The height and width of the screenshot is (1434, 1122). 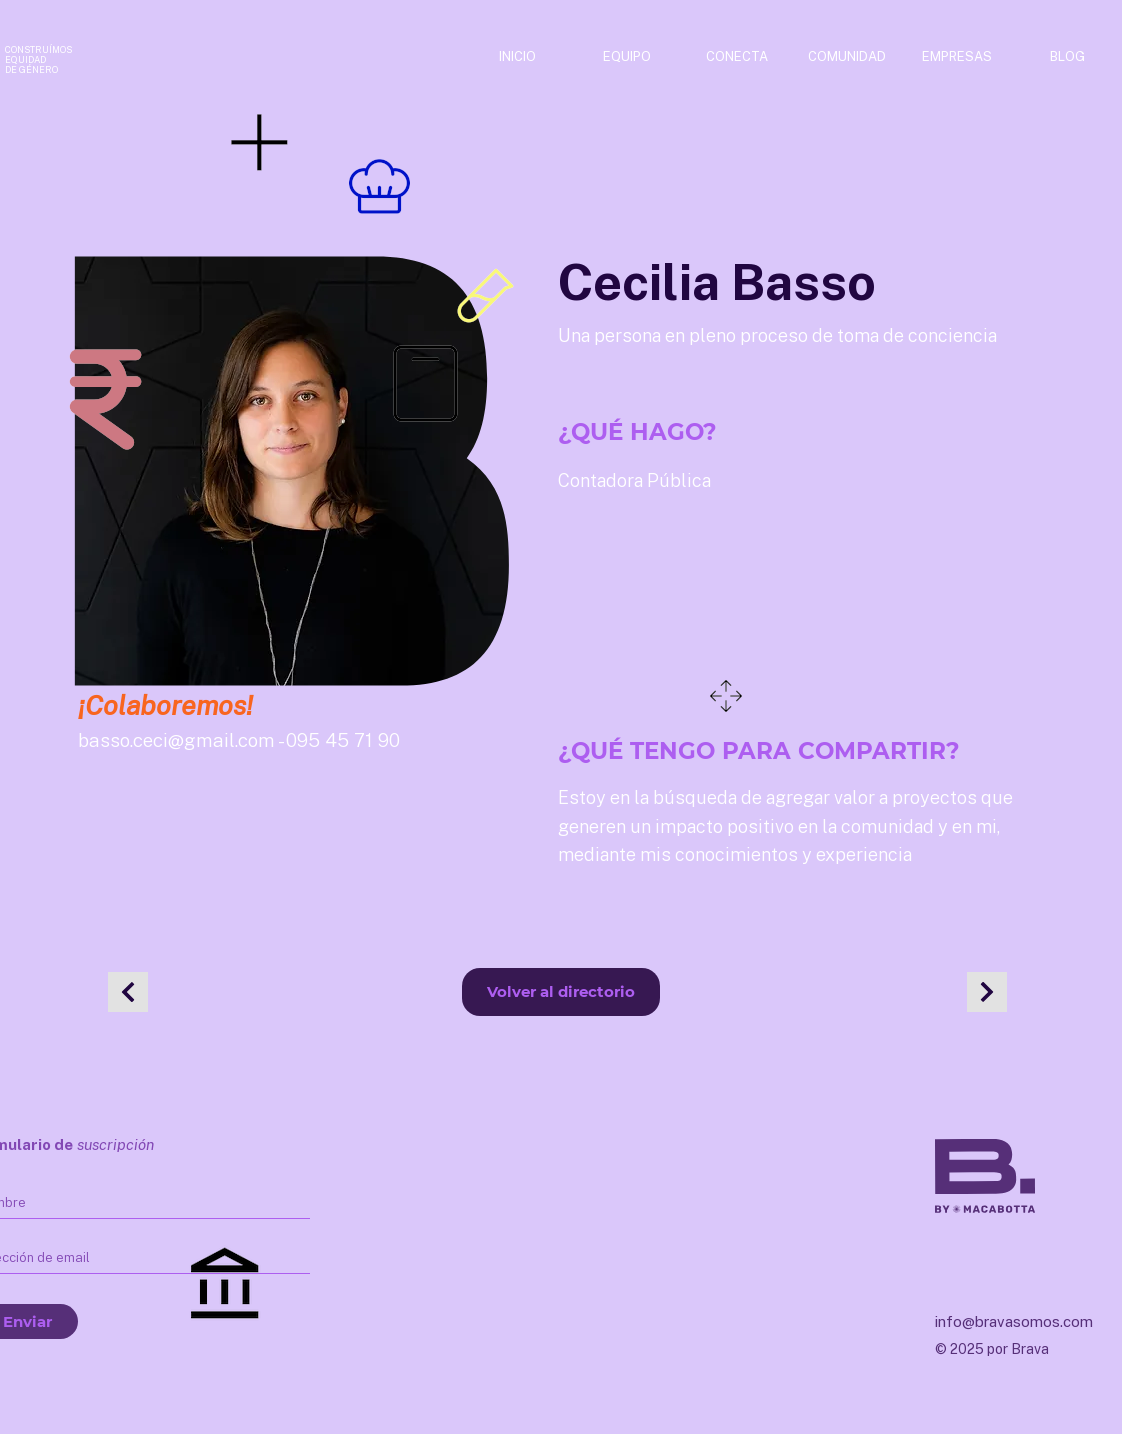 I want to click on access experimental or beta features, so click(x=484, y=295).